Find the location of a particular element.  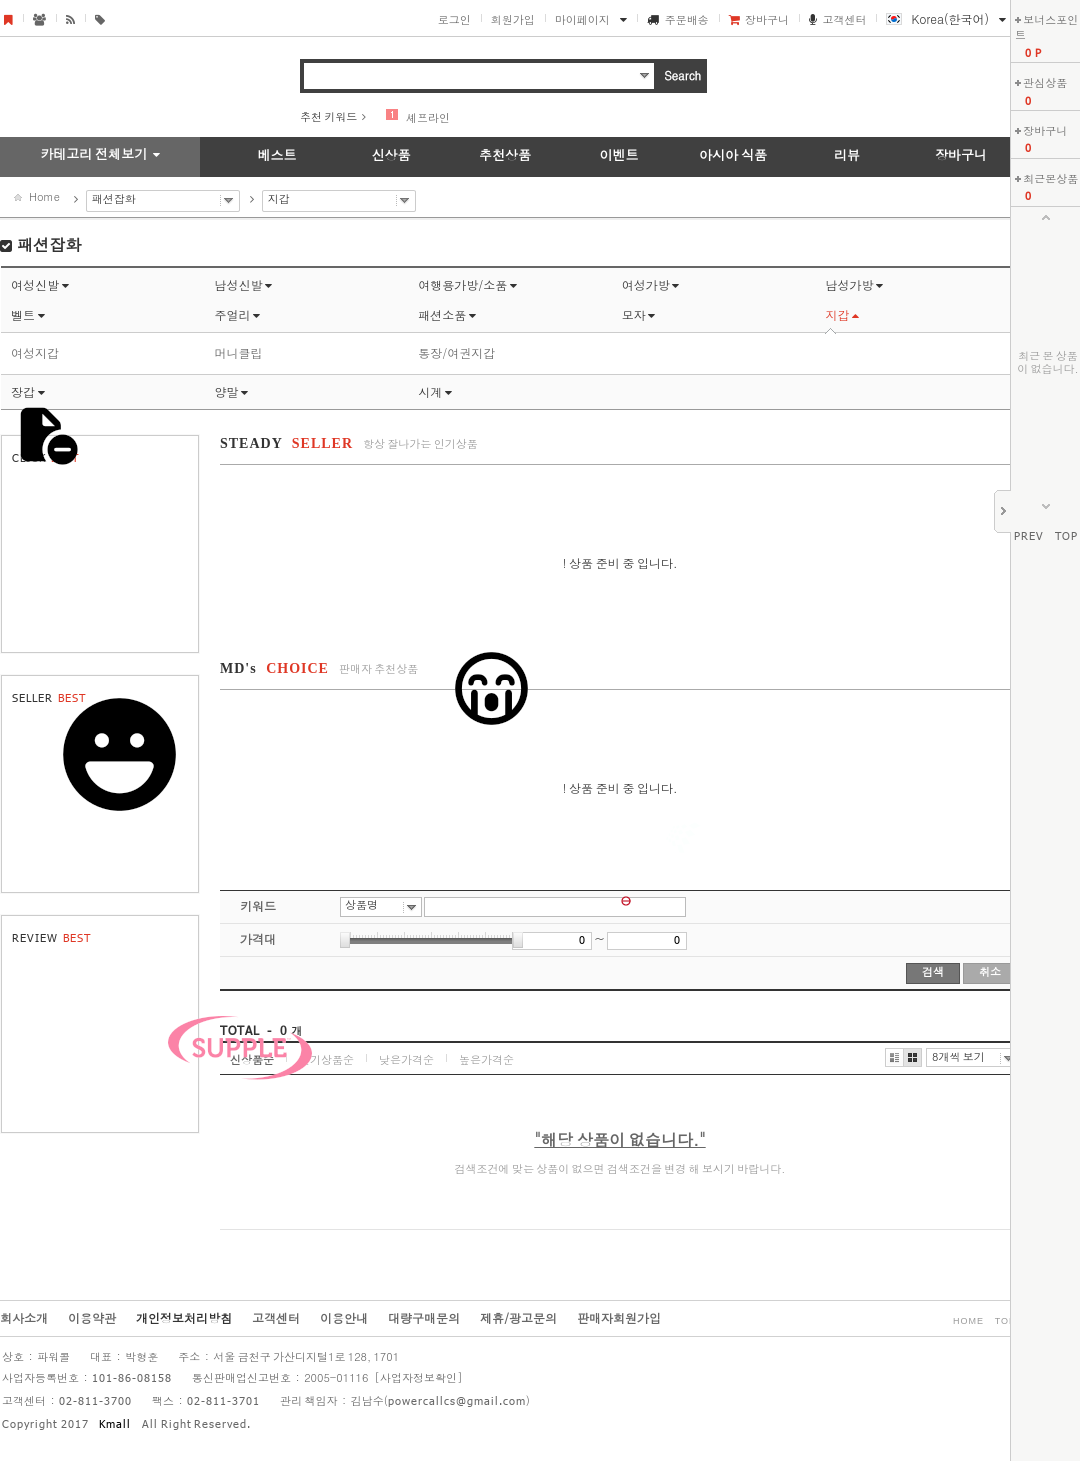

select agender identity option is located at coordinates (626, 901).